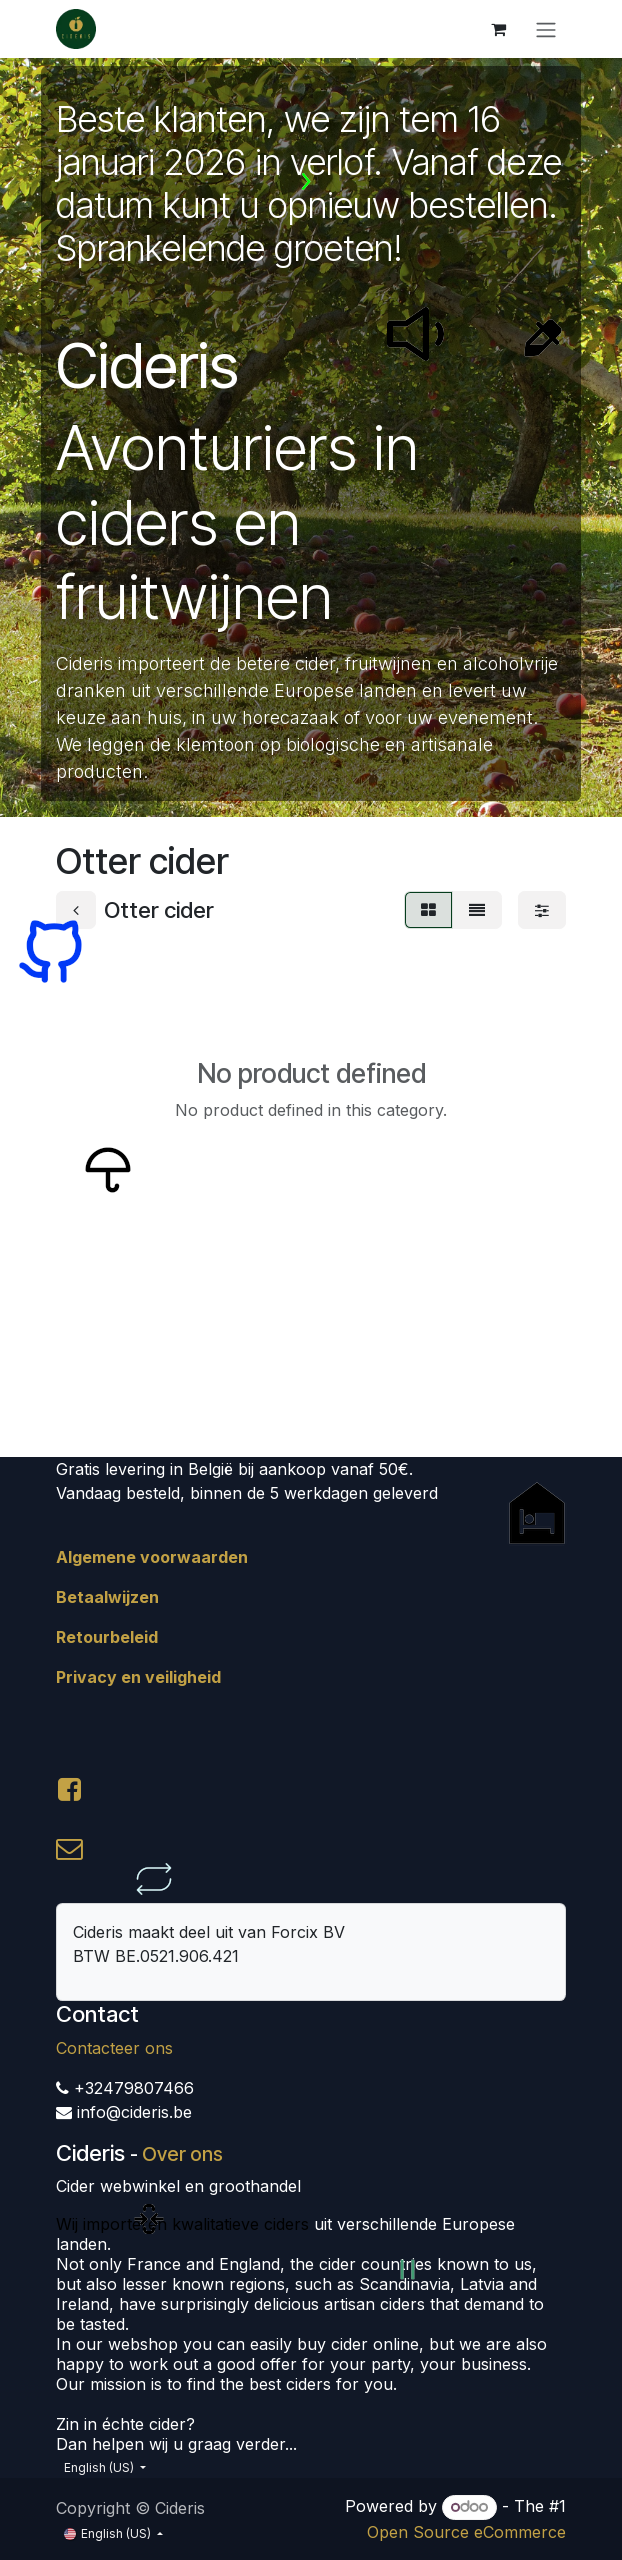  I want to click on toggle repeat mode for media playback, so click(154, 1879).